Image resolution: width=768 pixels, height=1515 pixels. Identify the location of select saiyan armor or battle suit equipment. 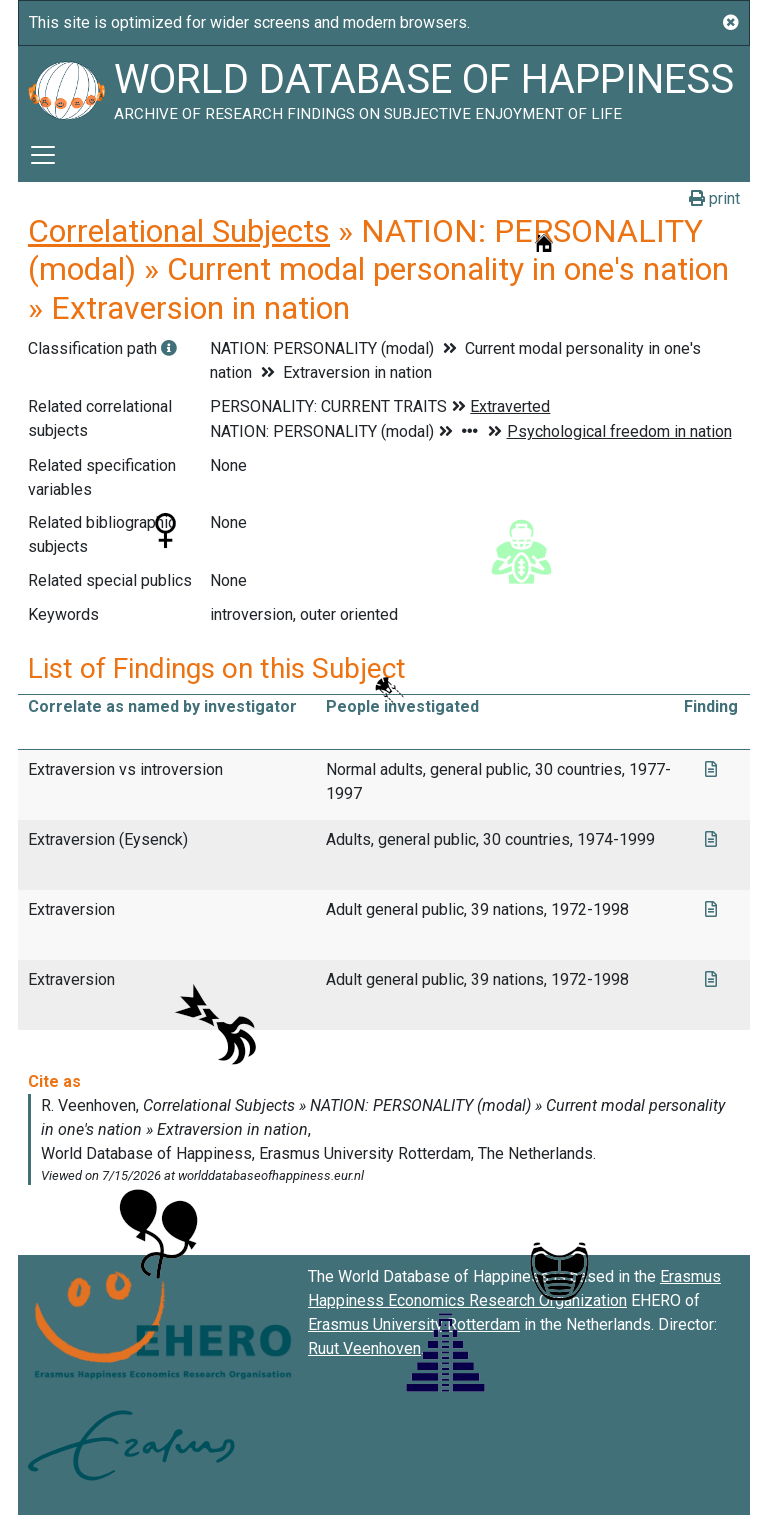
(559, 1270).